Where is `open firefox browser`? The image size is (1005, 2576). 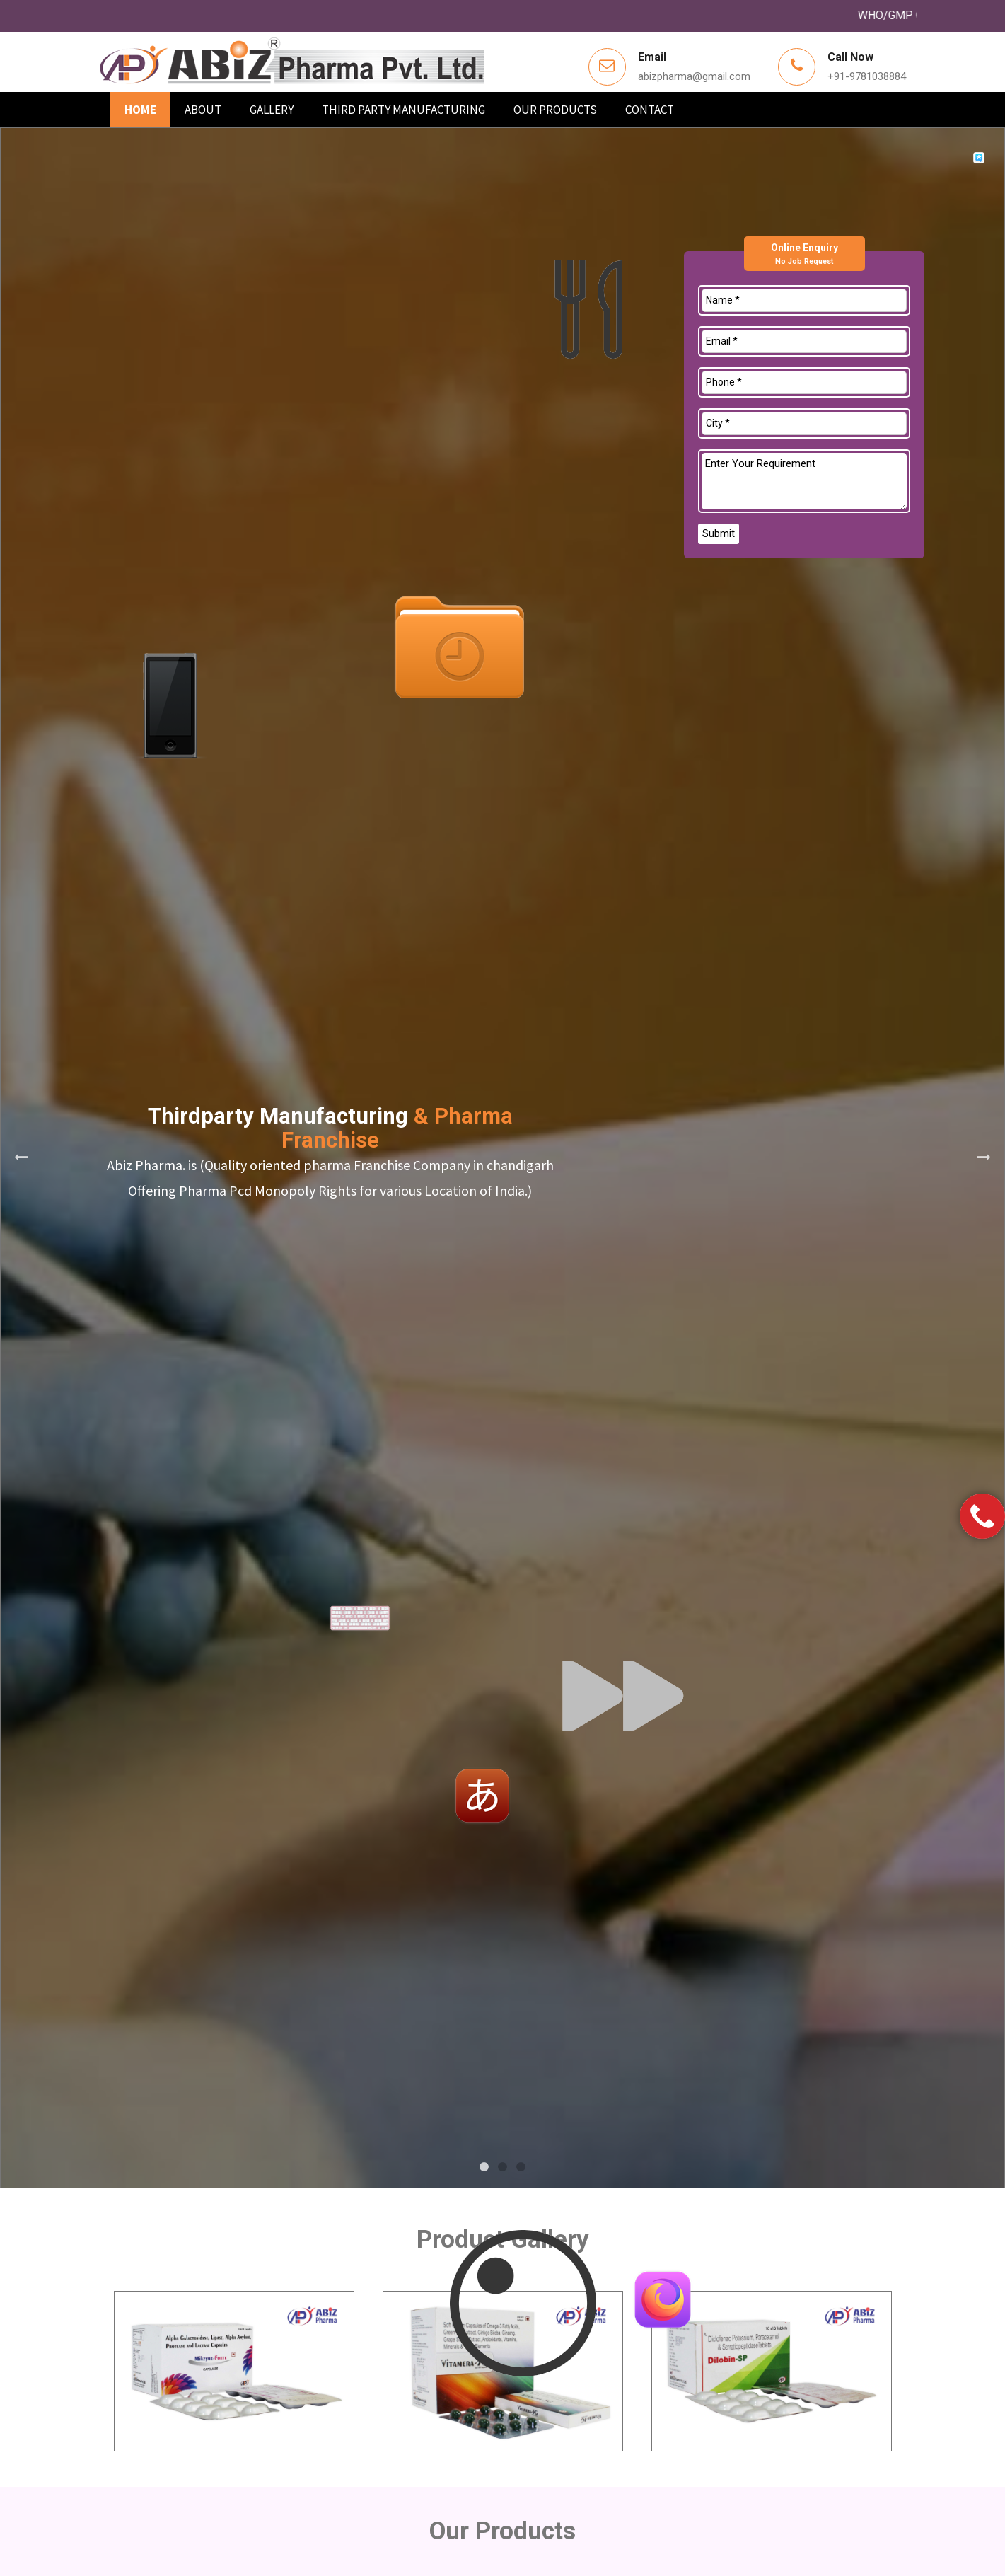 open firefox browser is located at coordinates (663, 2299).